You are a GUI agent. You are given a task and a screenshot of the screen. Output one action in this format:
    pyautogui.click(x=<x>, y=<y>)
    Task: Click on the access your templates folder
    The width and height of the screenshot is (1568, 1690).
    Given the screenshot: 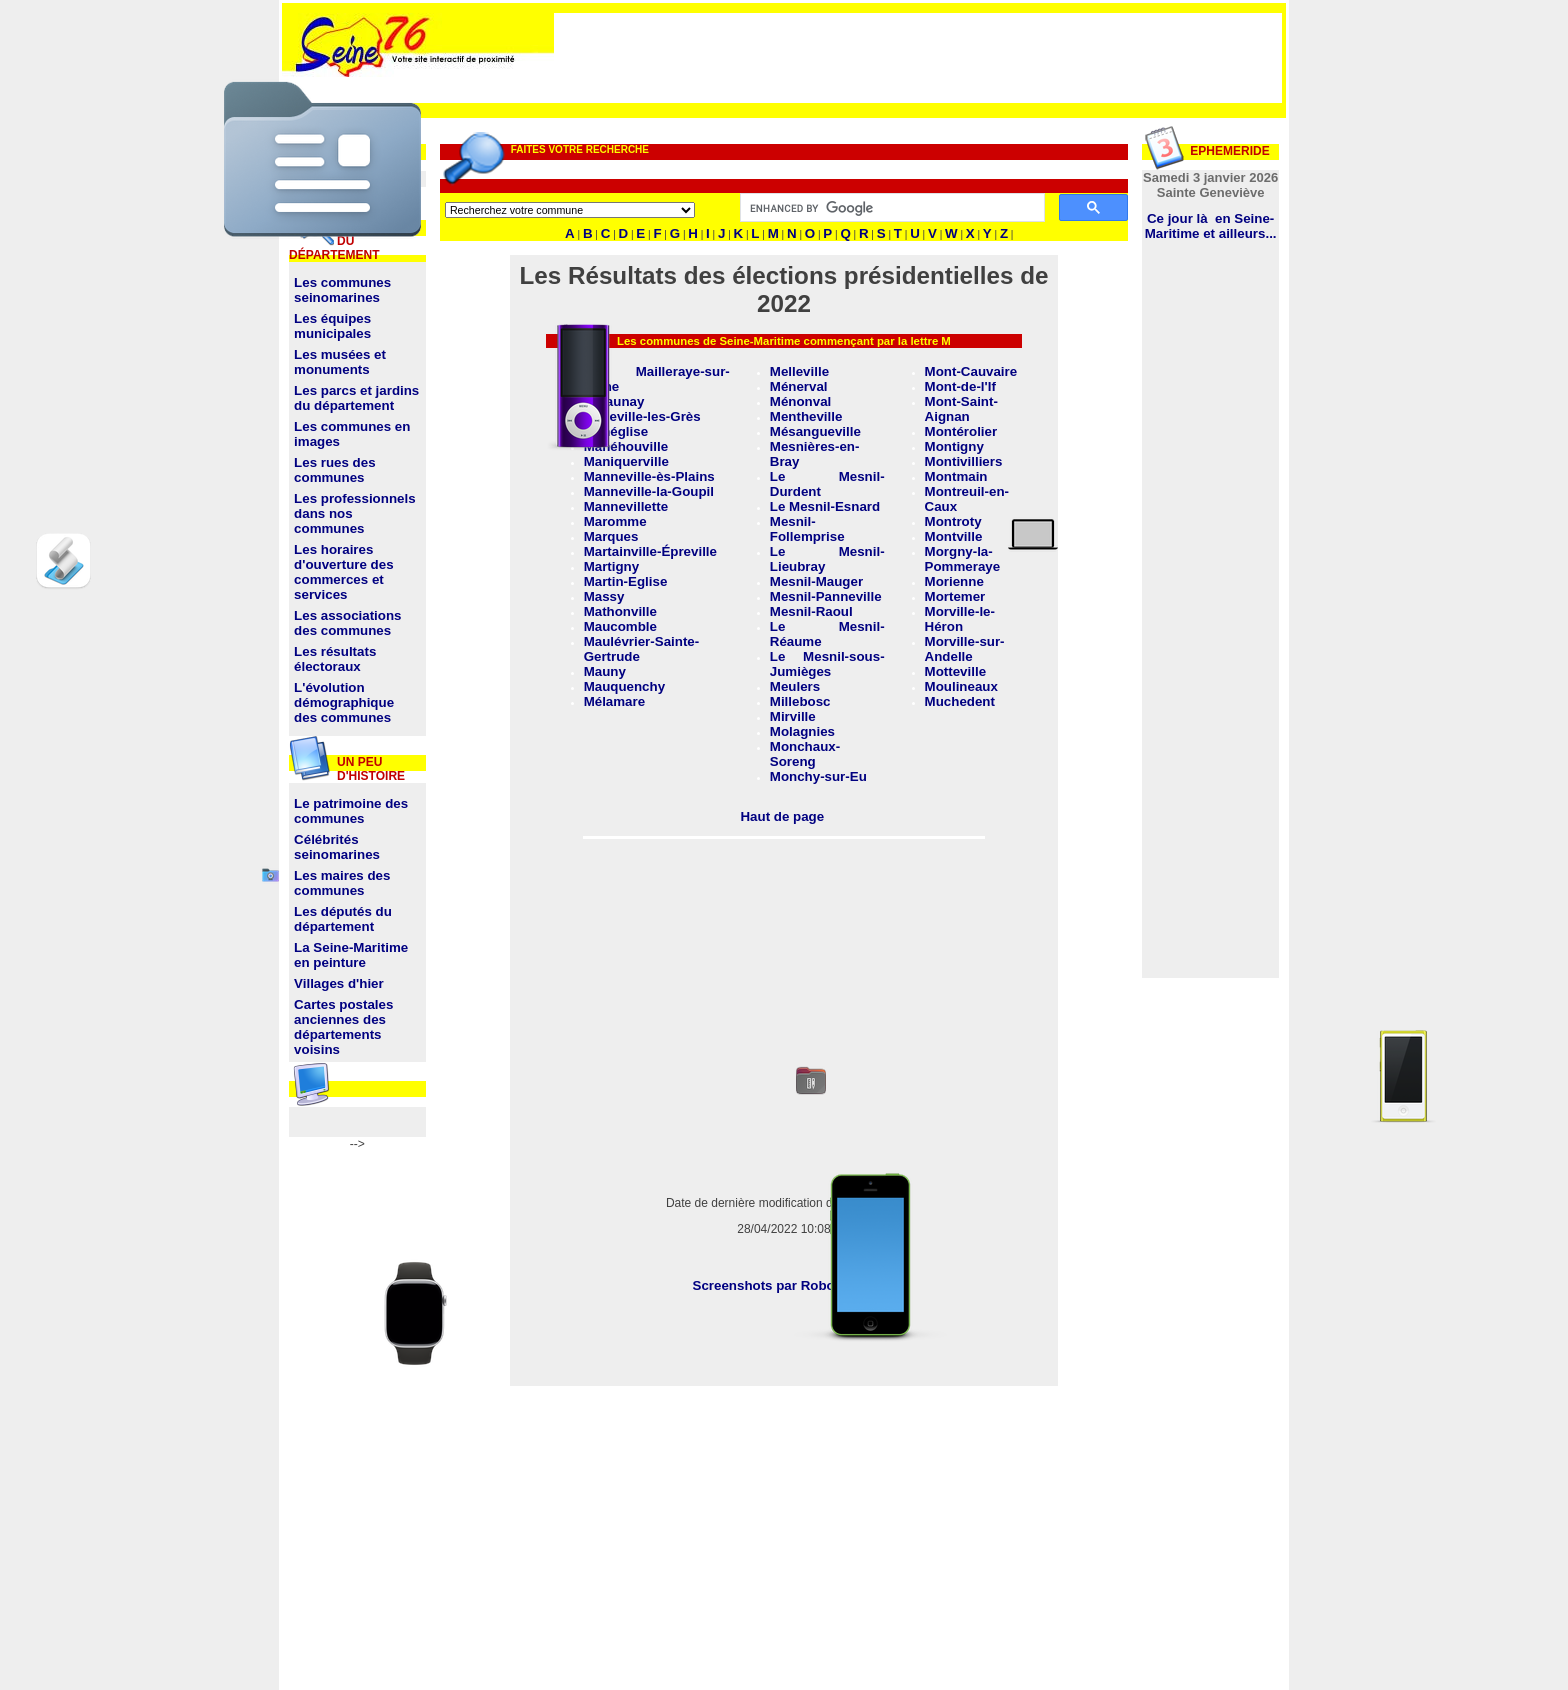 What is the action you would take?
    pyautogui.click(x=811, y=1080)
    